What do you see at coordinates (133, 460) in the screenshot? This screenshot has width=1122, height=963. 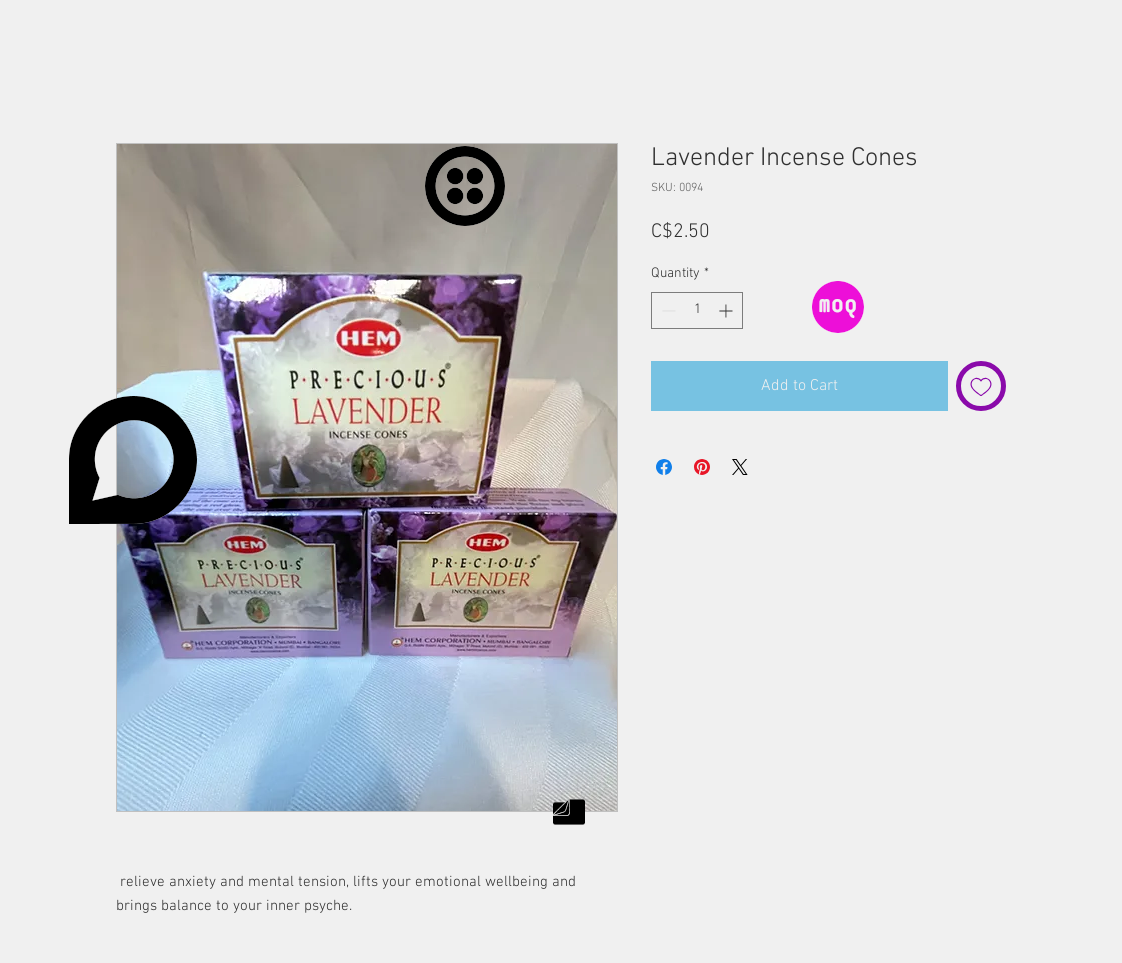 I see `open Discourse community forum` at bounding box center [133, 460].